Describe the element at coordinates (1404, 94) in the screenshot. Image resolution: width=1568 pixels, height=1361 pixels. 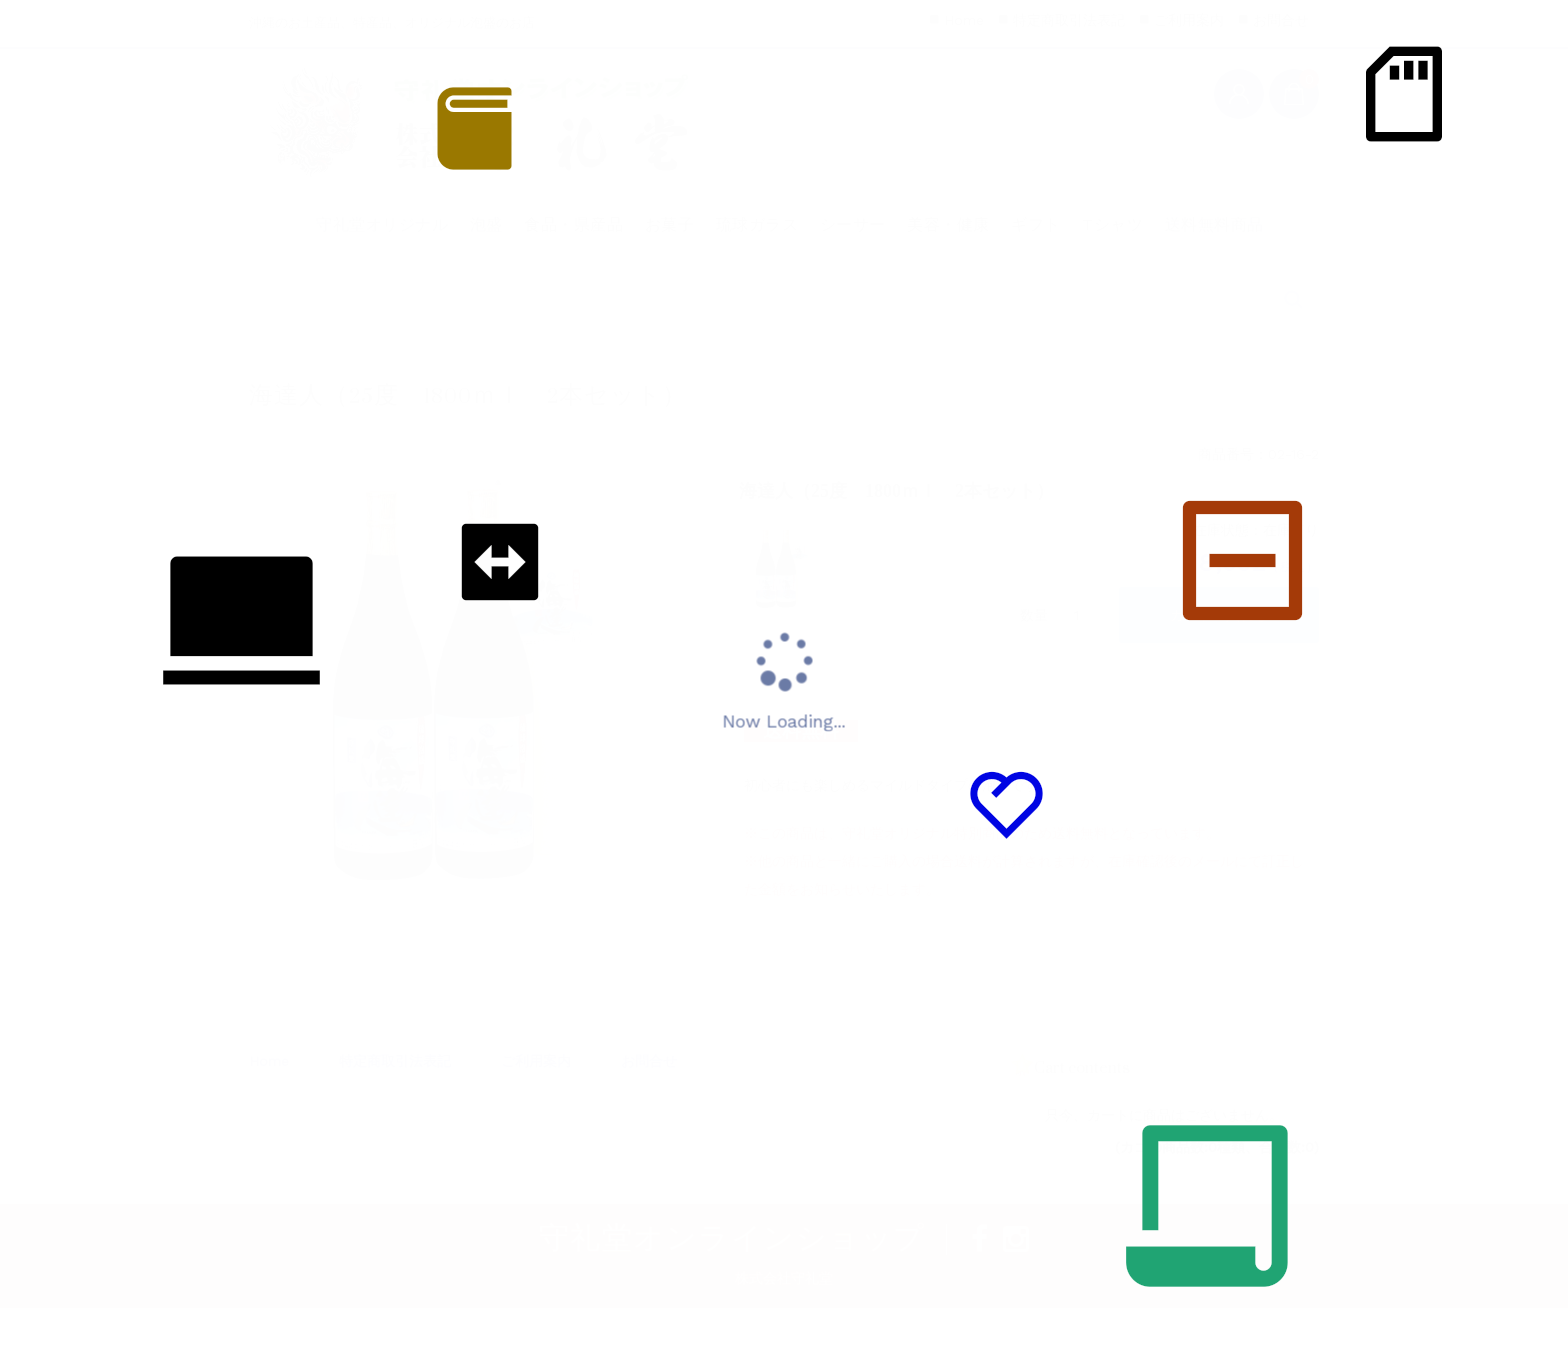
I see `access external storage or SD card settings` at that location.